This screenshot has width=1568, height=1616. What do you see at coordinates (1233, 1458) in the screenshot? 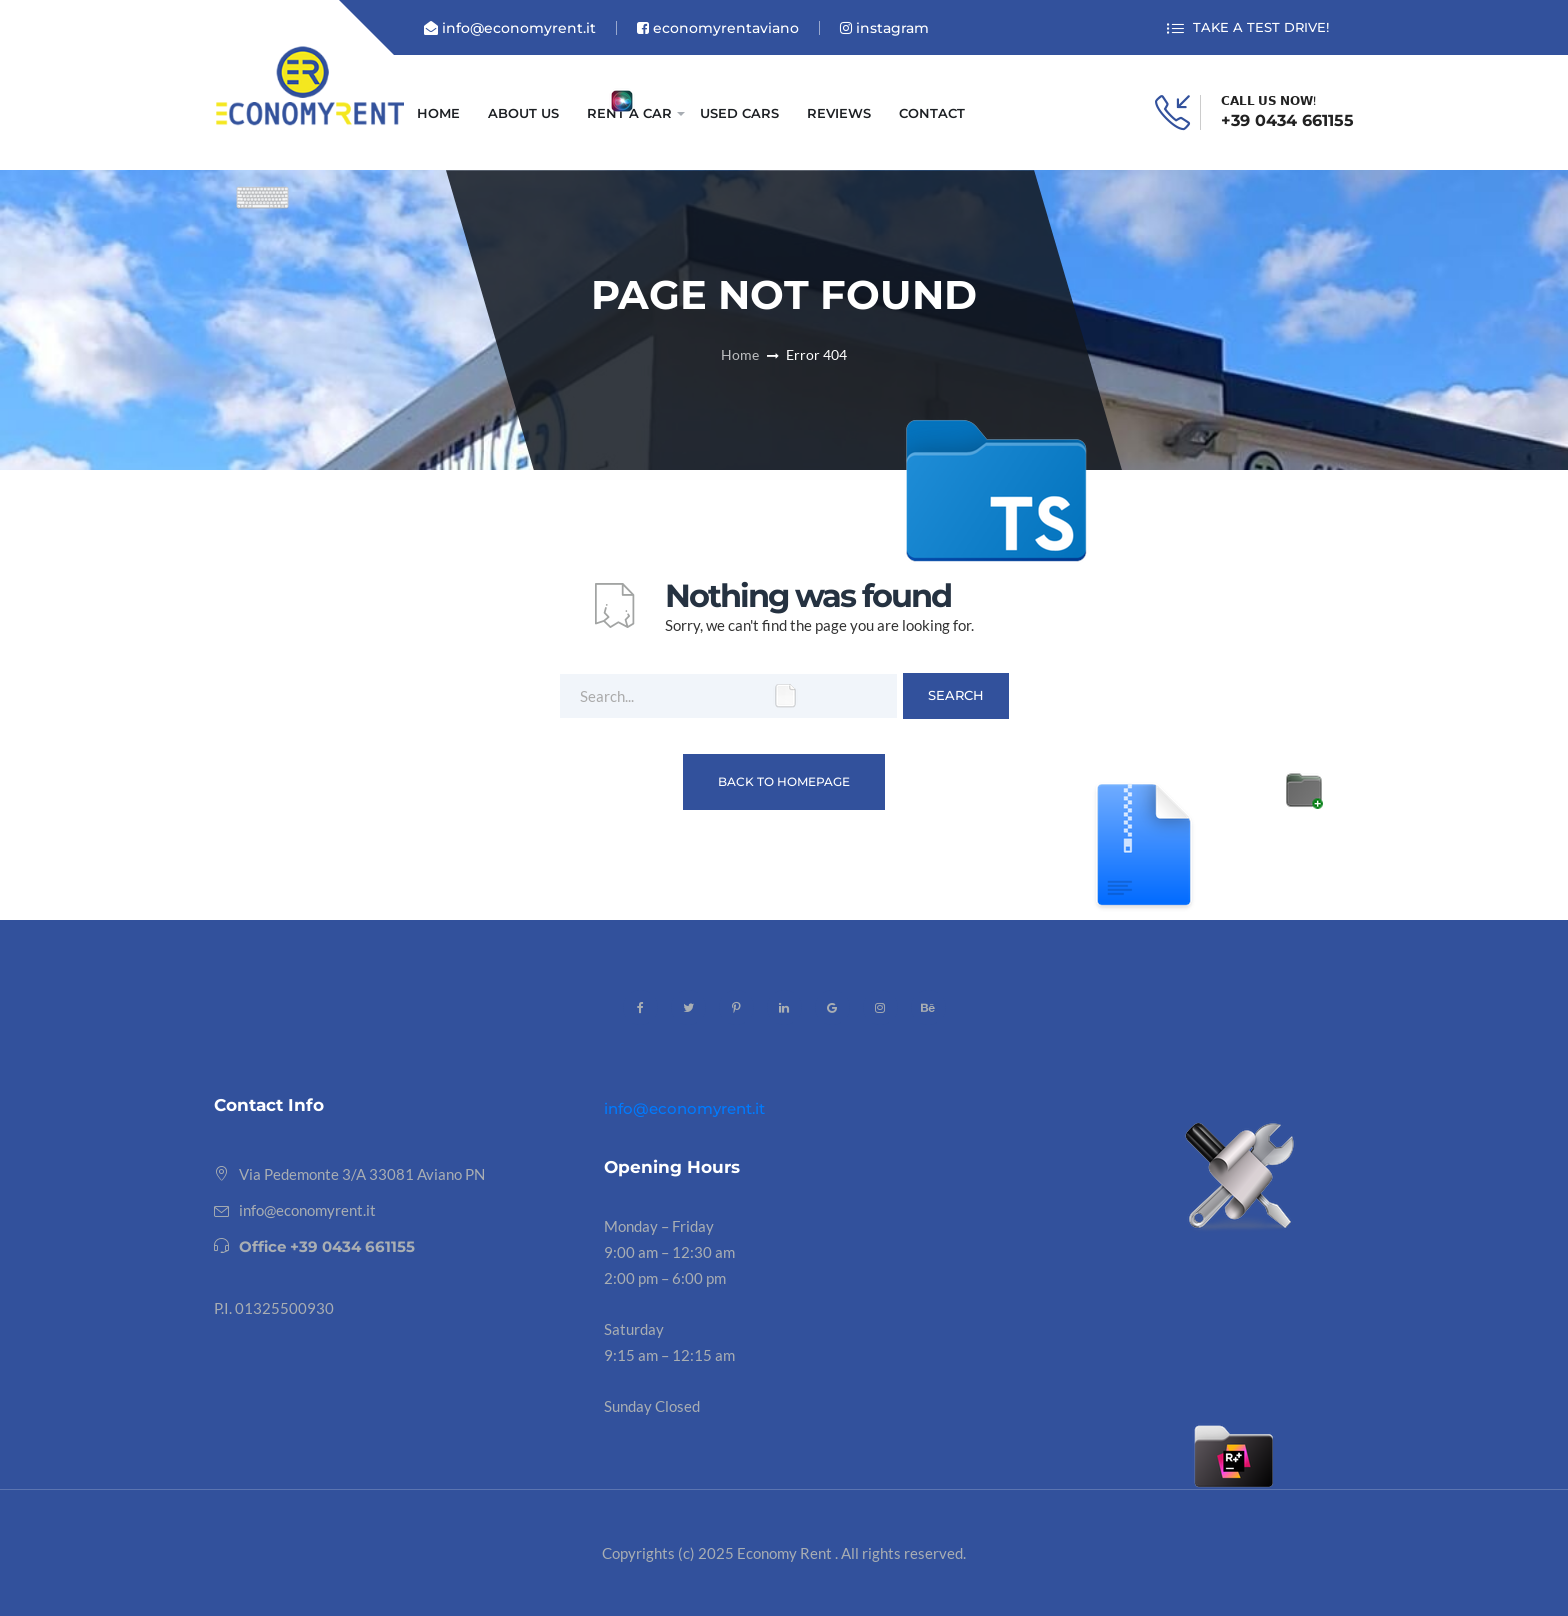
I see `folder containing ReSharper C++ project files` at bounding box center [1233, 1458].